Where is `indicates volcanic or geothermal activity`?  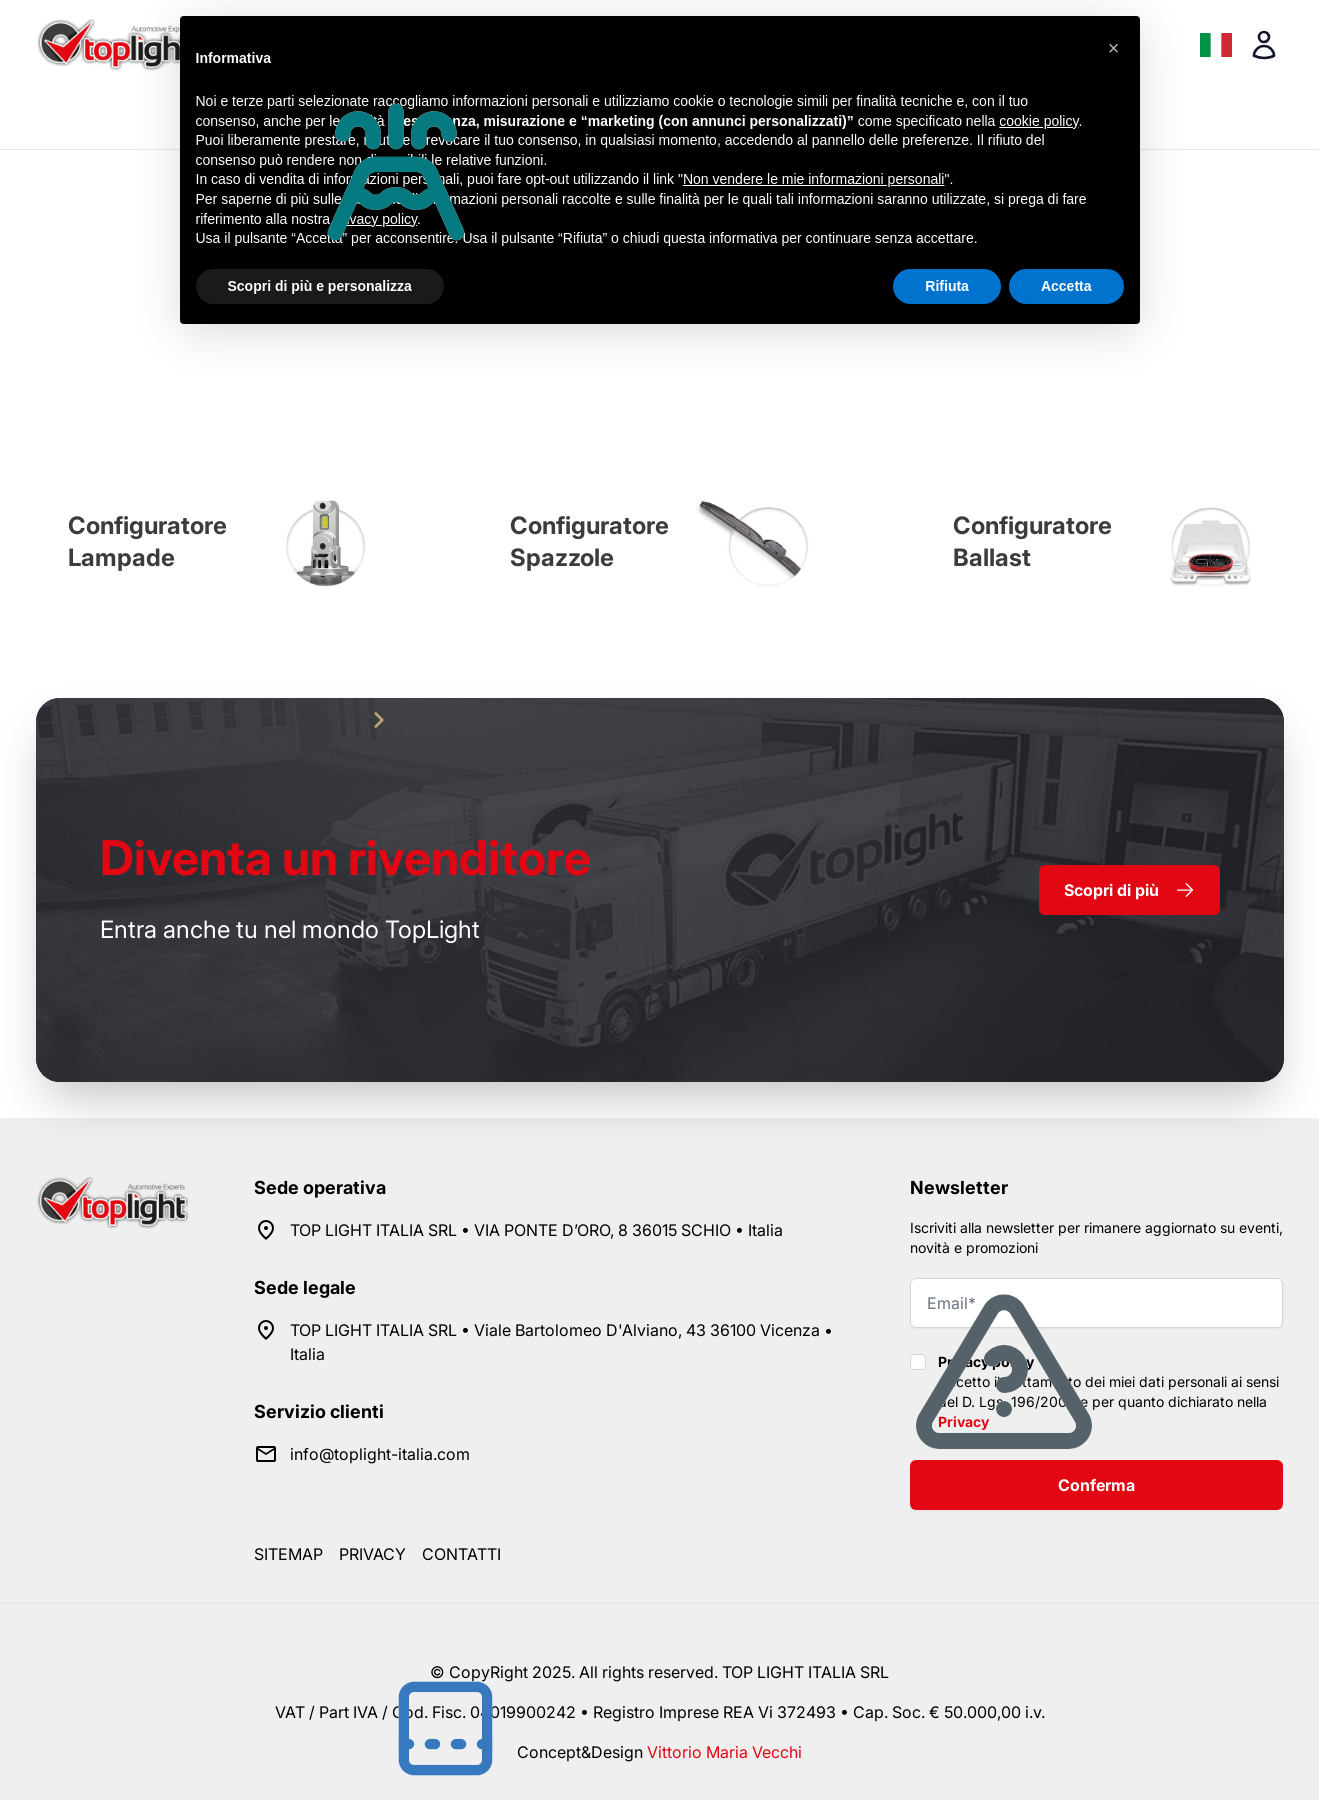
indicates volcanic or geothermal activity is located at coordinates (396, 172).